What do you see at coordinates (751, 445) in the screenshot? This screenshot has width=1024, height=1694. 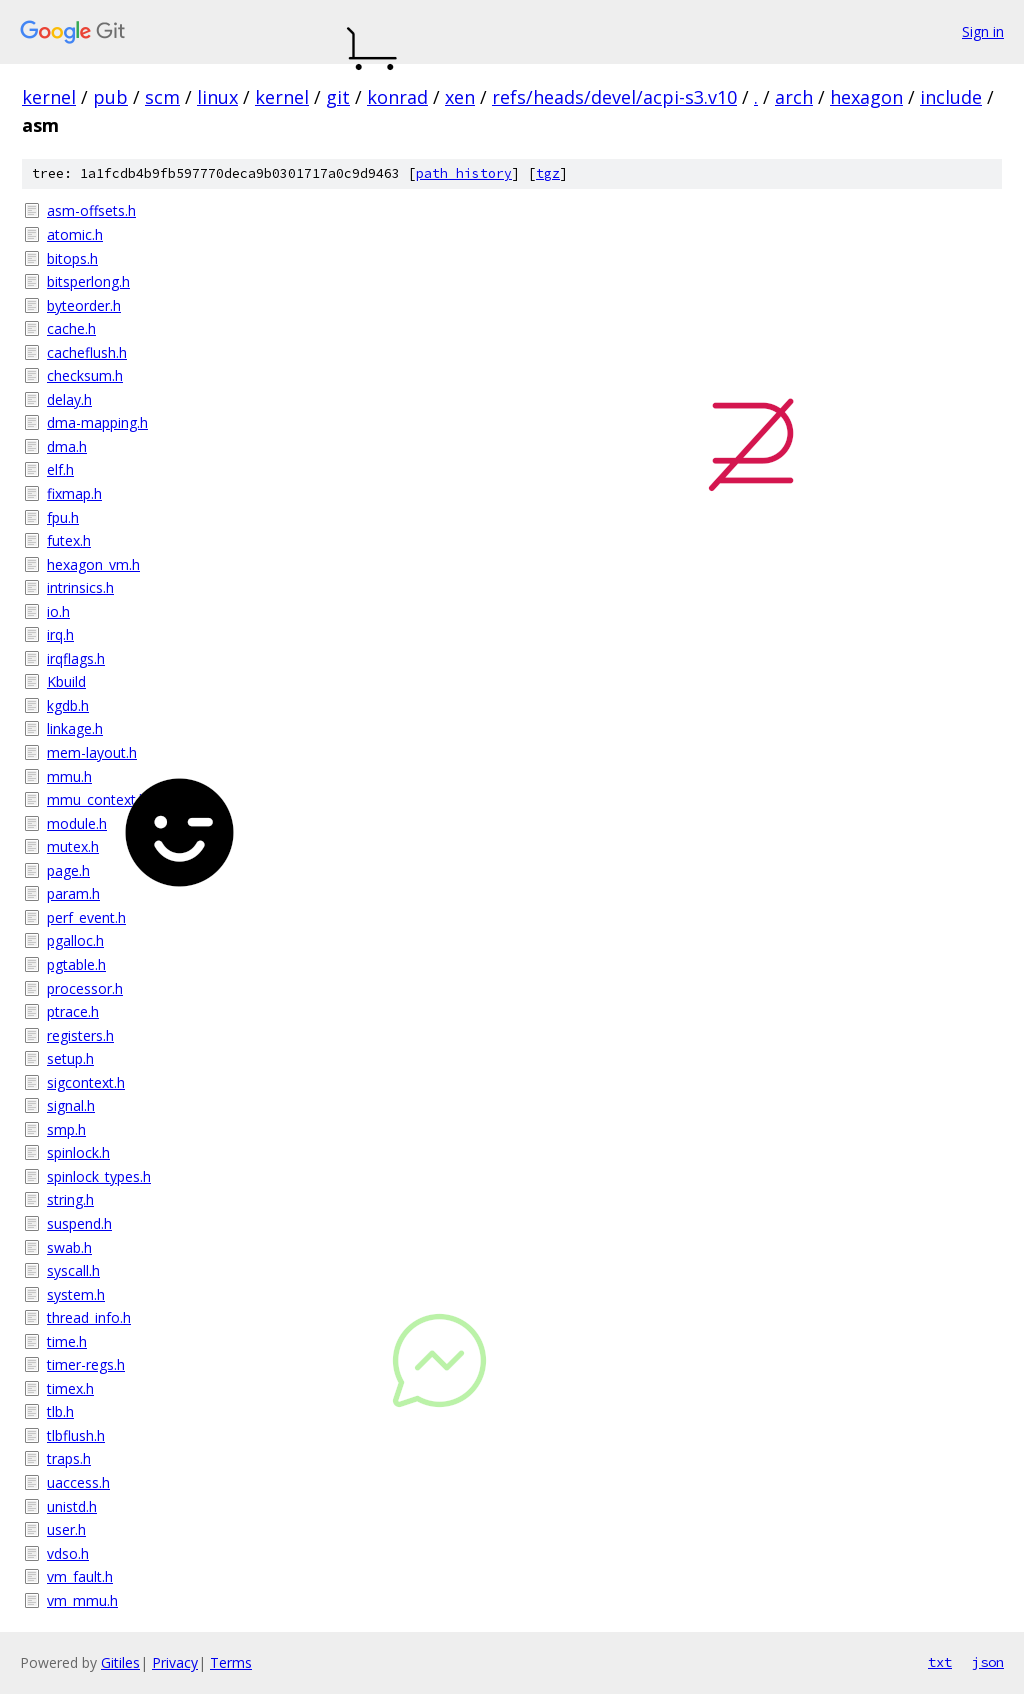 I see `indicates "not superset of" mathematical relationship` at bounding box center [751, 445].